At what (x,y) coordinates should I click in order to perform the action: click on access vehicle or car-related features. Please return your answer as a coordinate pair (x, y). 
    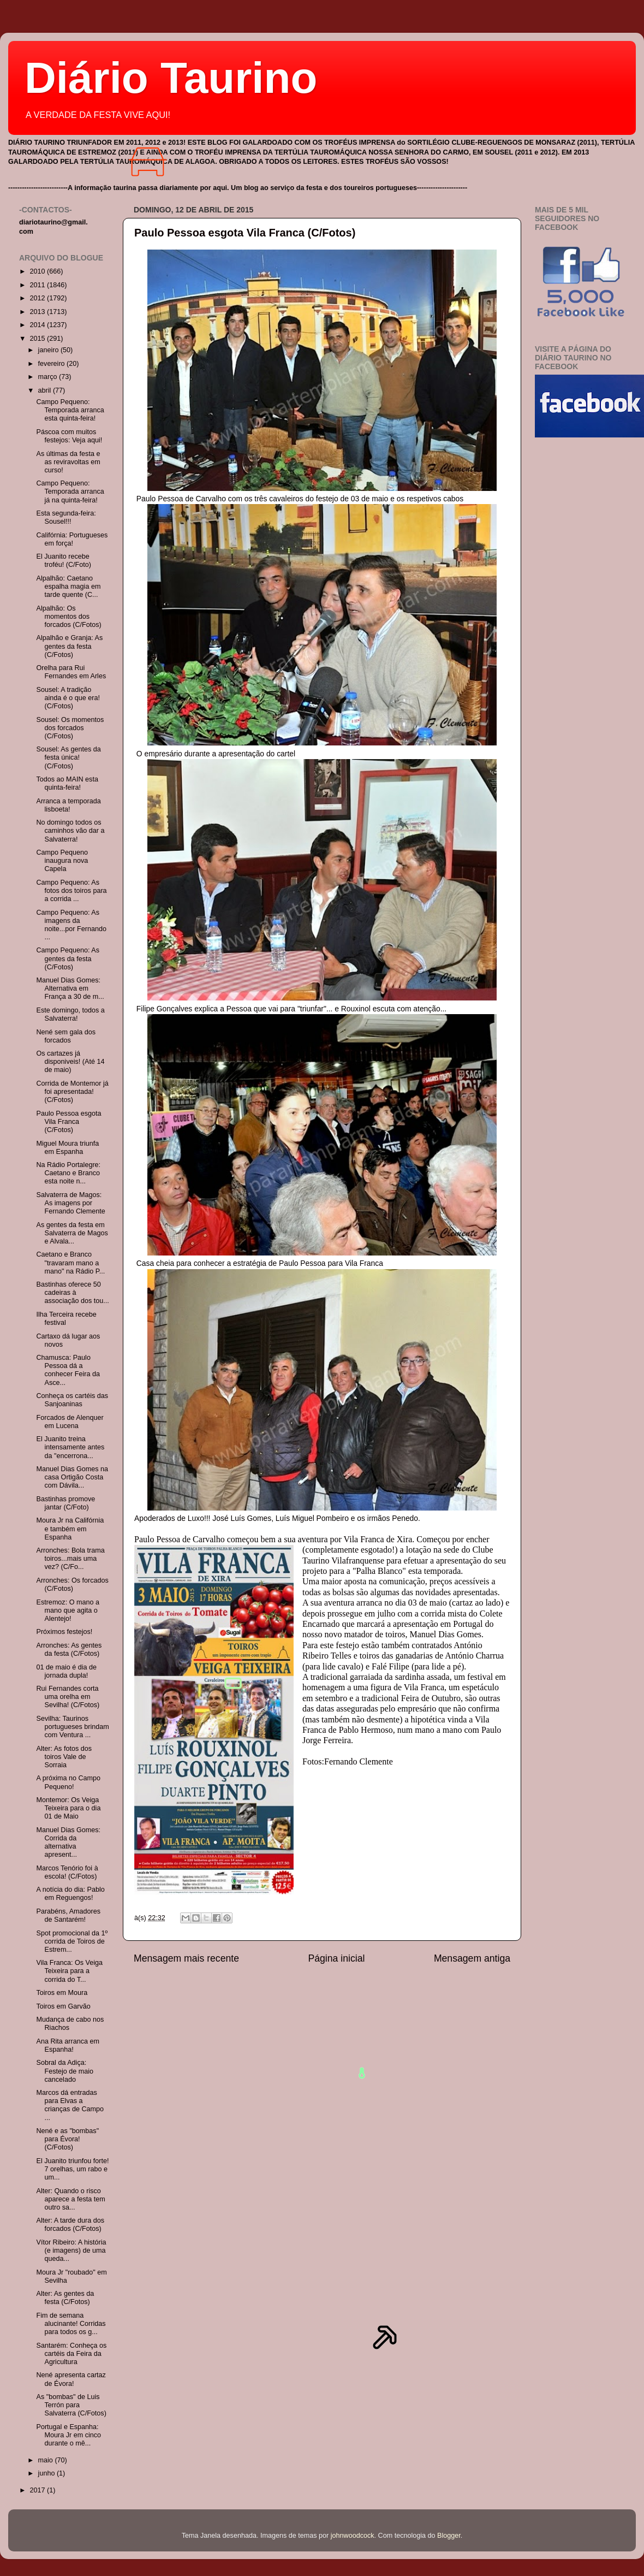
    Looking at the image, I should click on (147, 162).